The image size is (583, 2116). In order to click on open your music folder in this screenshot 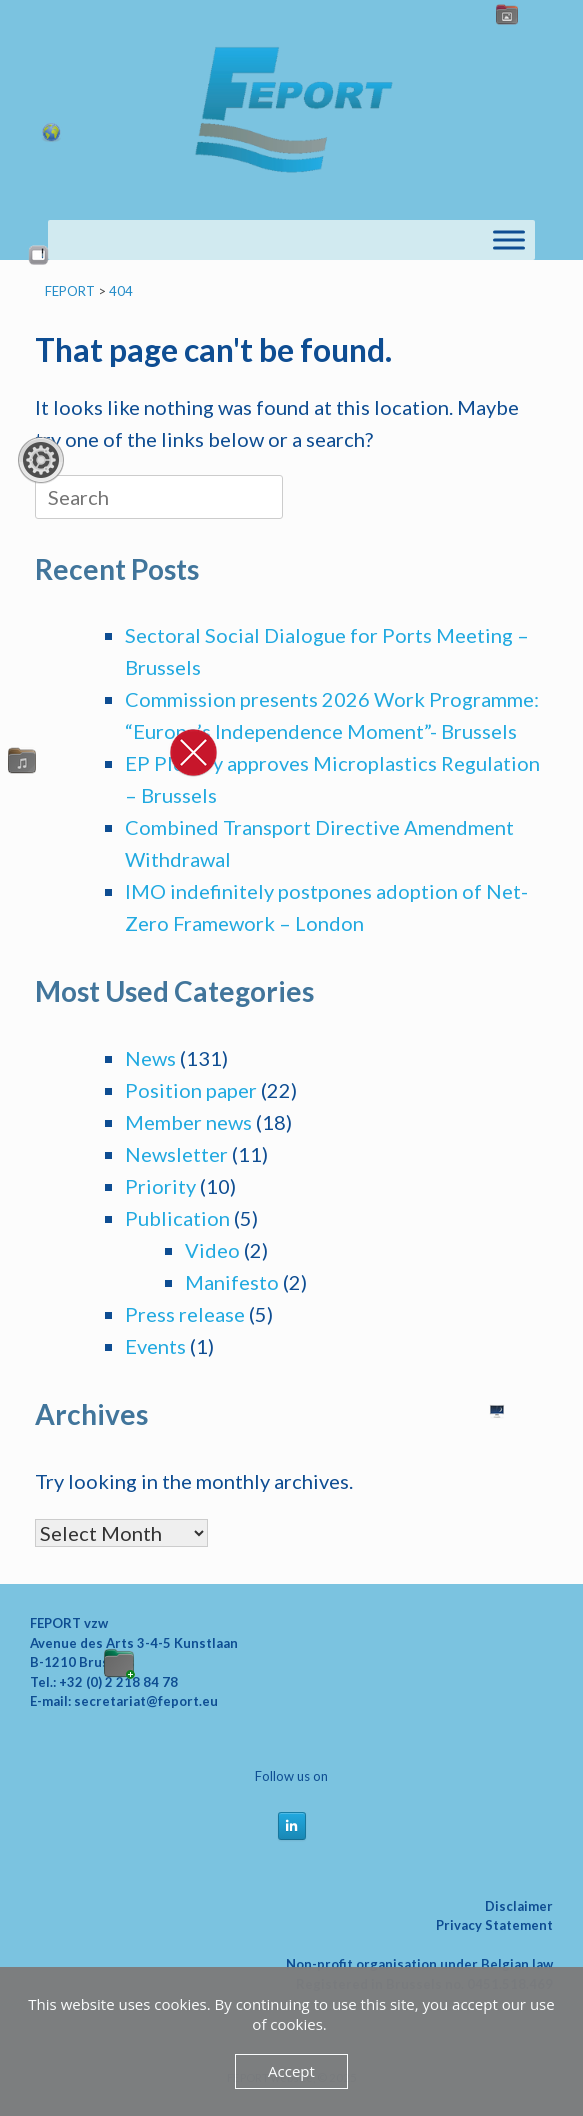, I will do `click(22, 760)`.